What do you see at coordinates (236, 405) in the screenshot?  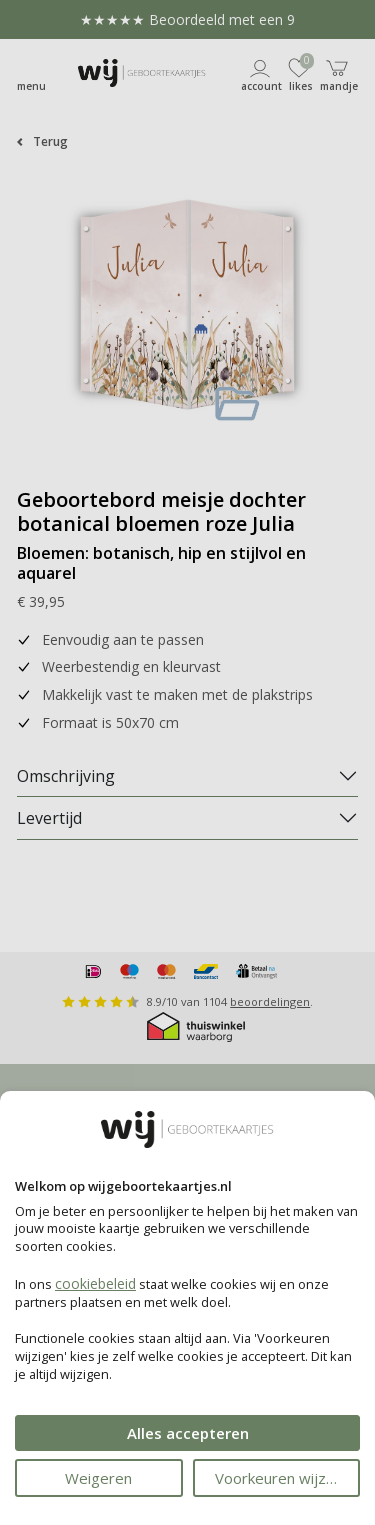 I see `open folder to view contents` at bounding box center [236, 405].